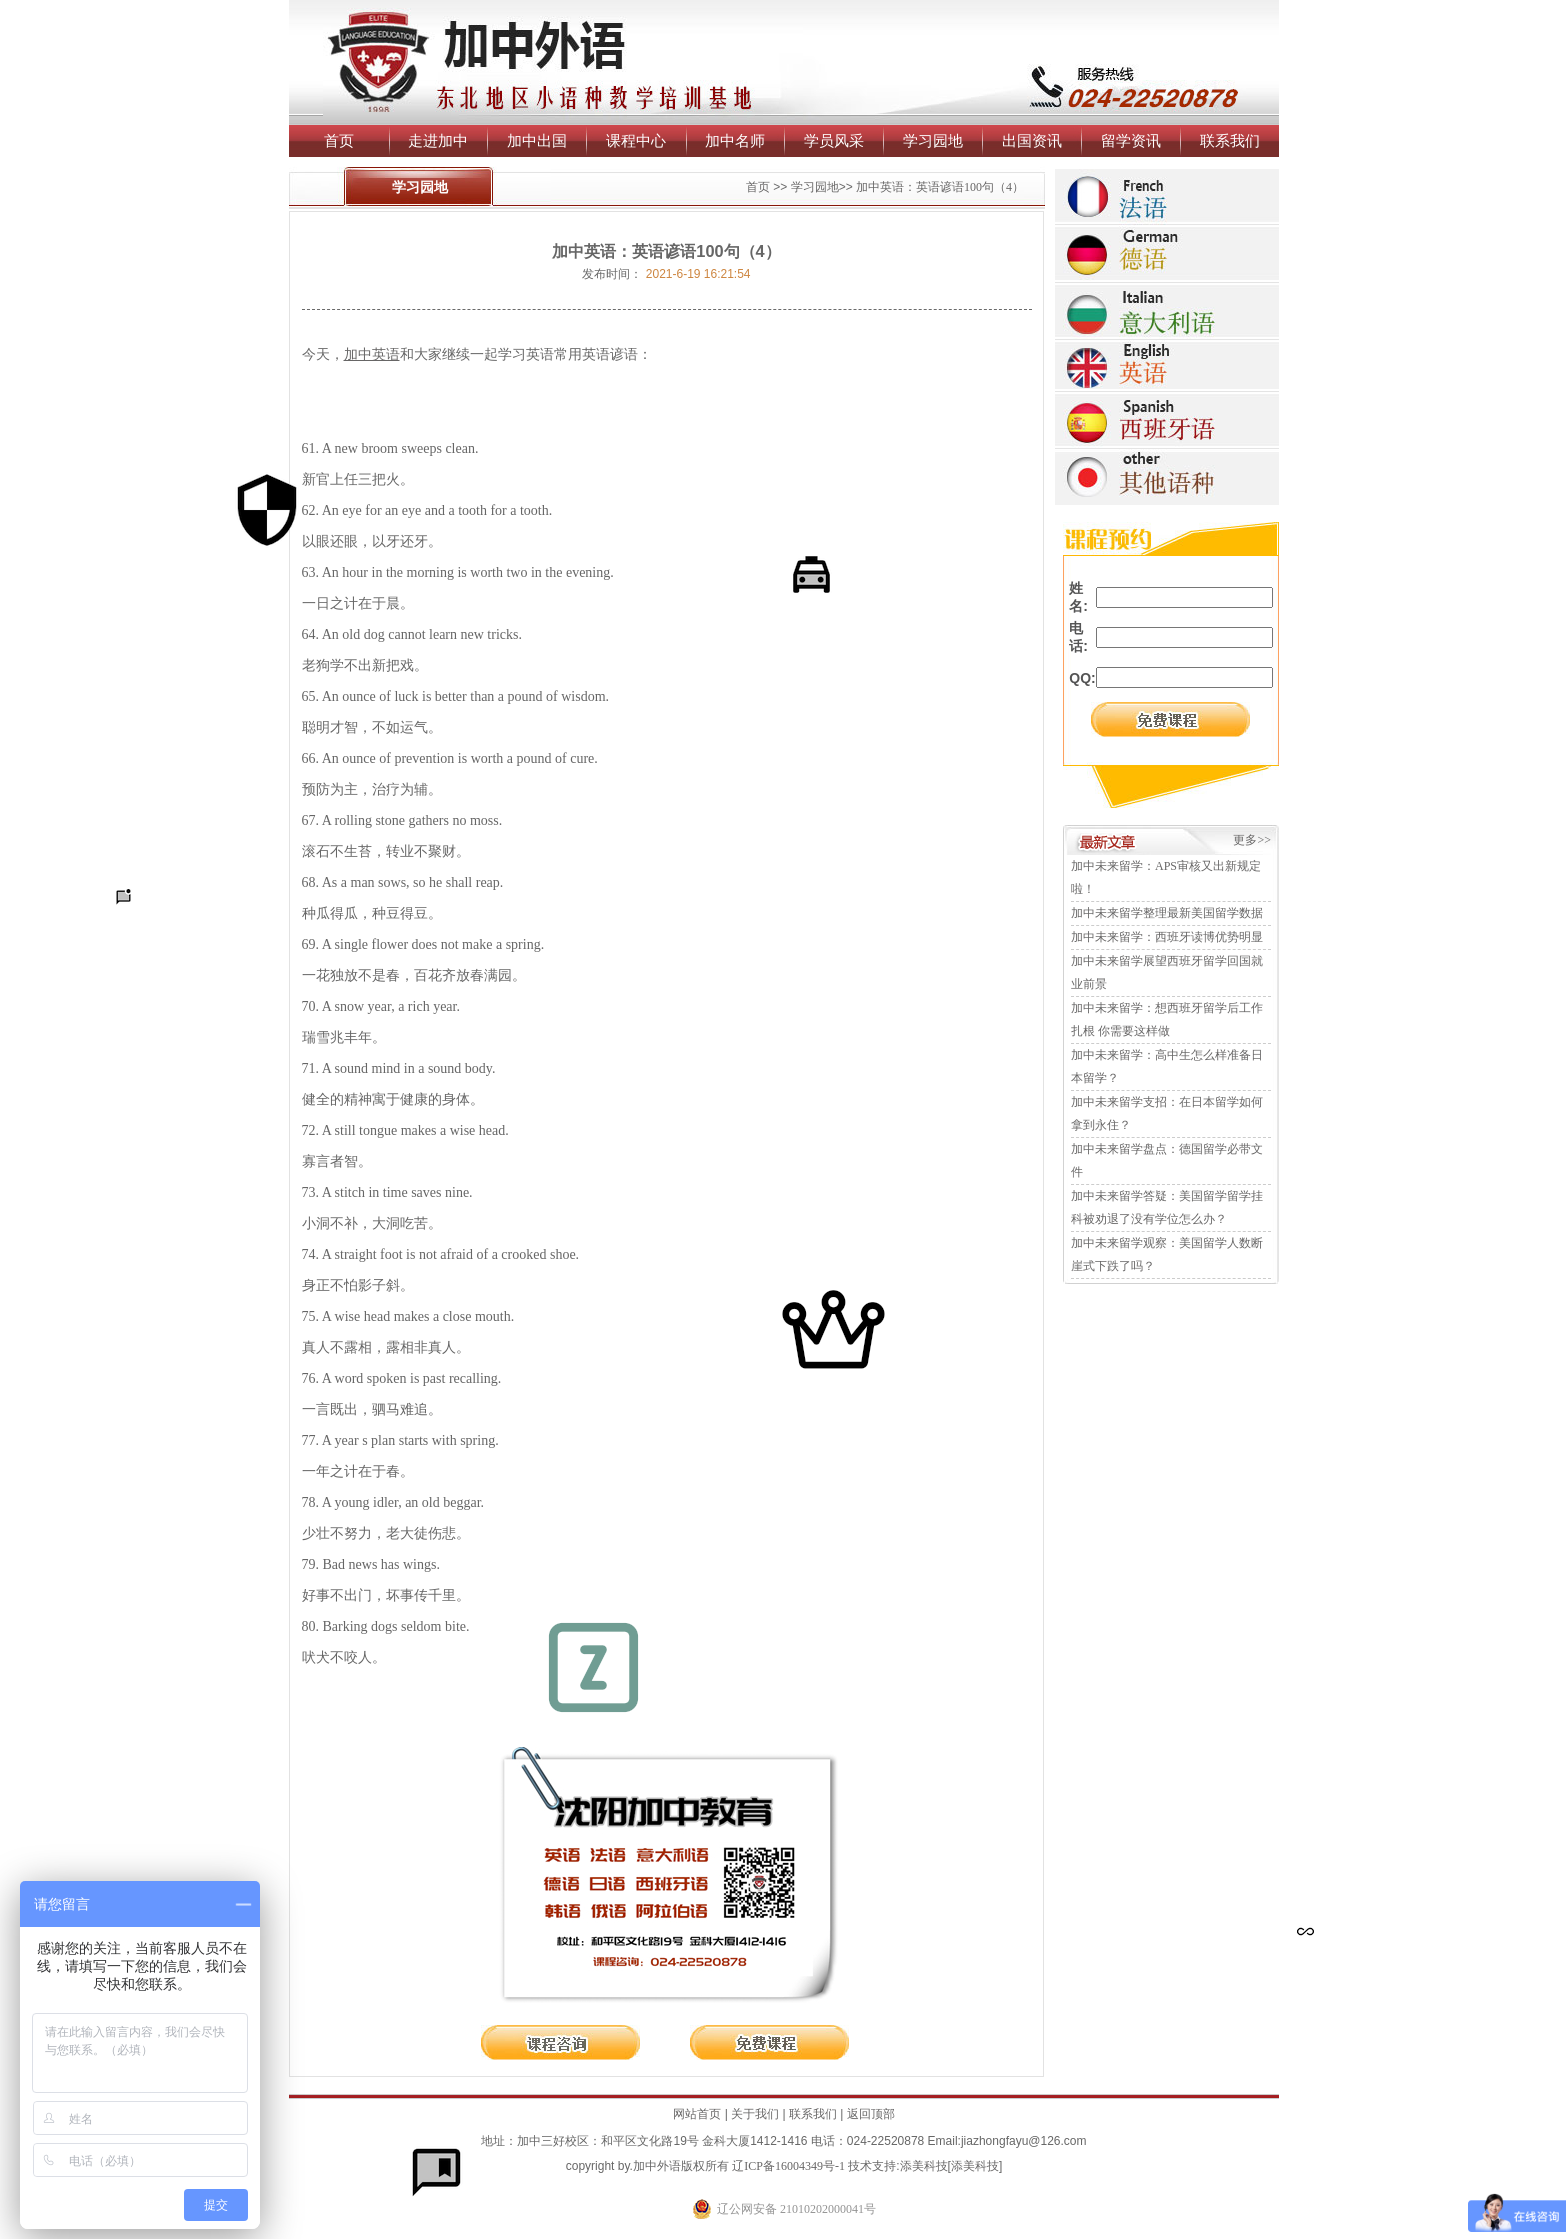  I want to click on alphabetical sorting option (Z), so click(593, 1667).